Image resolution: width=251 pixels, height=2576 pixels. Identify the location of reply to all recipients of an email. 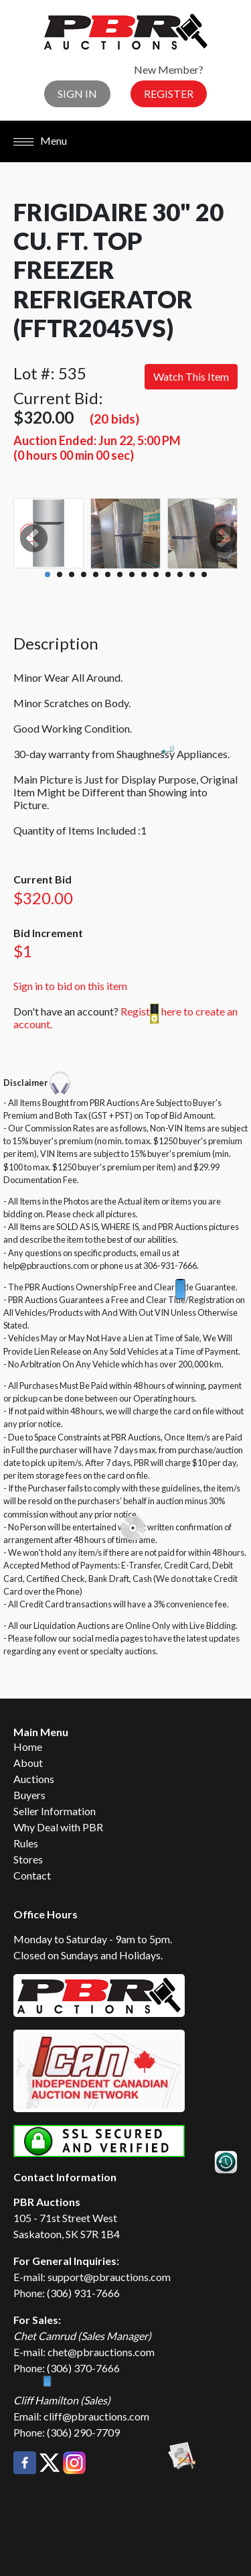
(167, 749).